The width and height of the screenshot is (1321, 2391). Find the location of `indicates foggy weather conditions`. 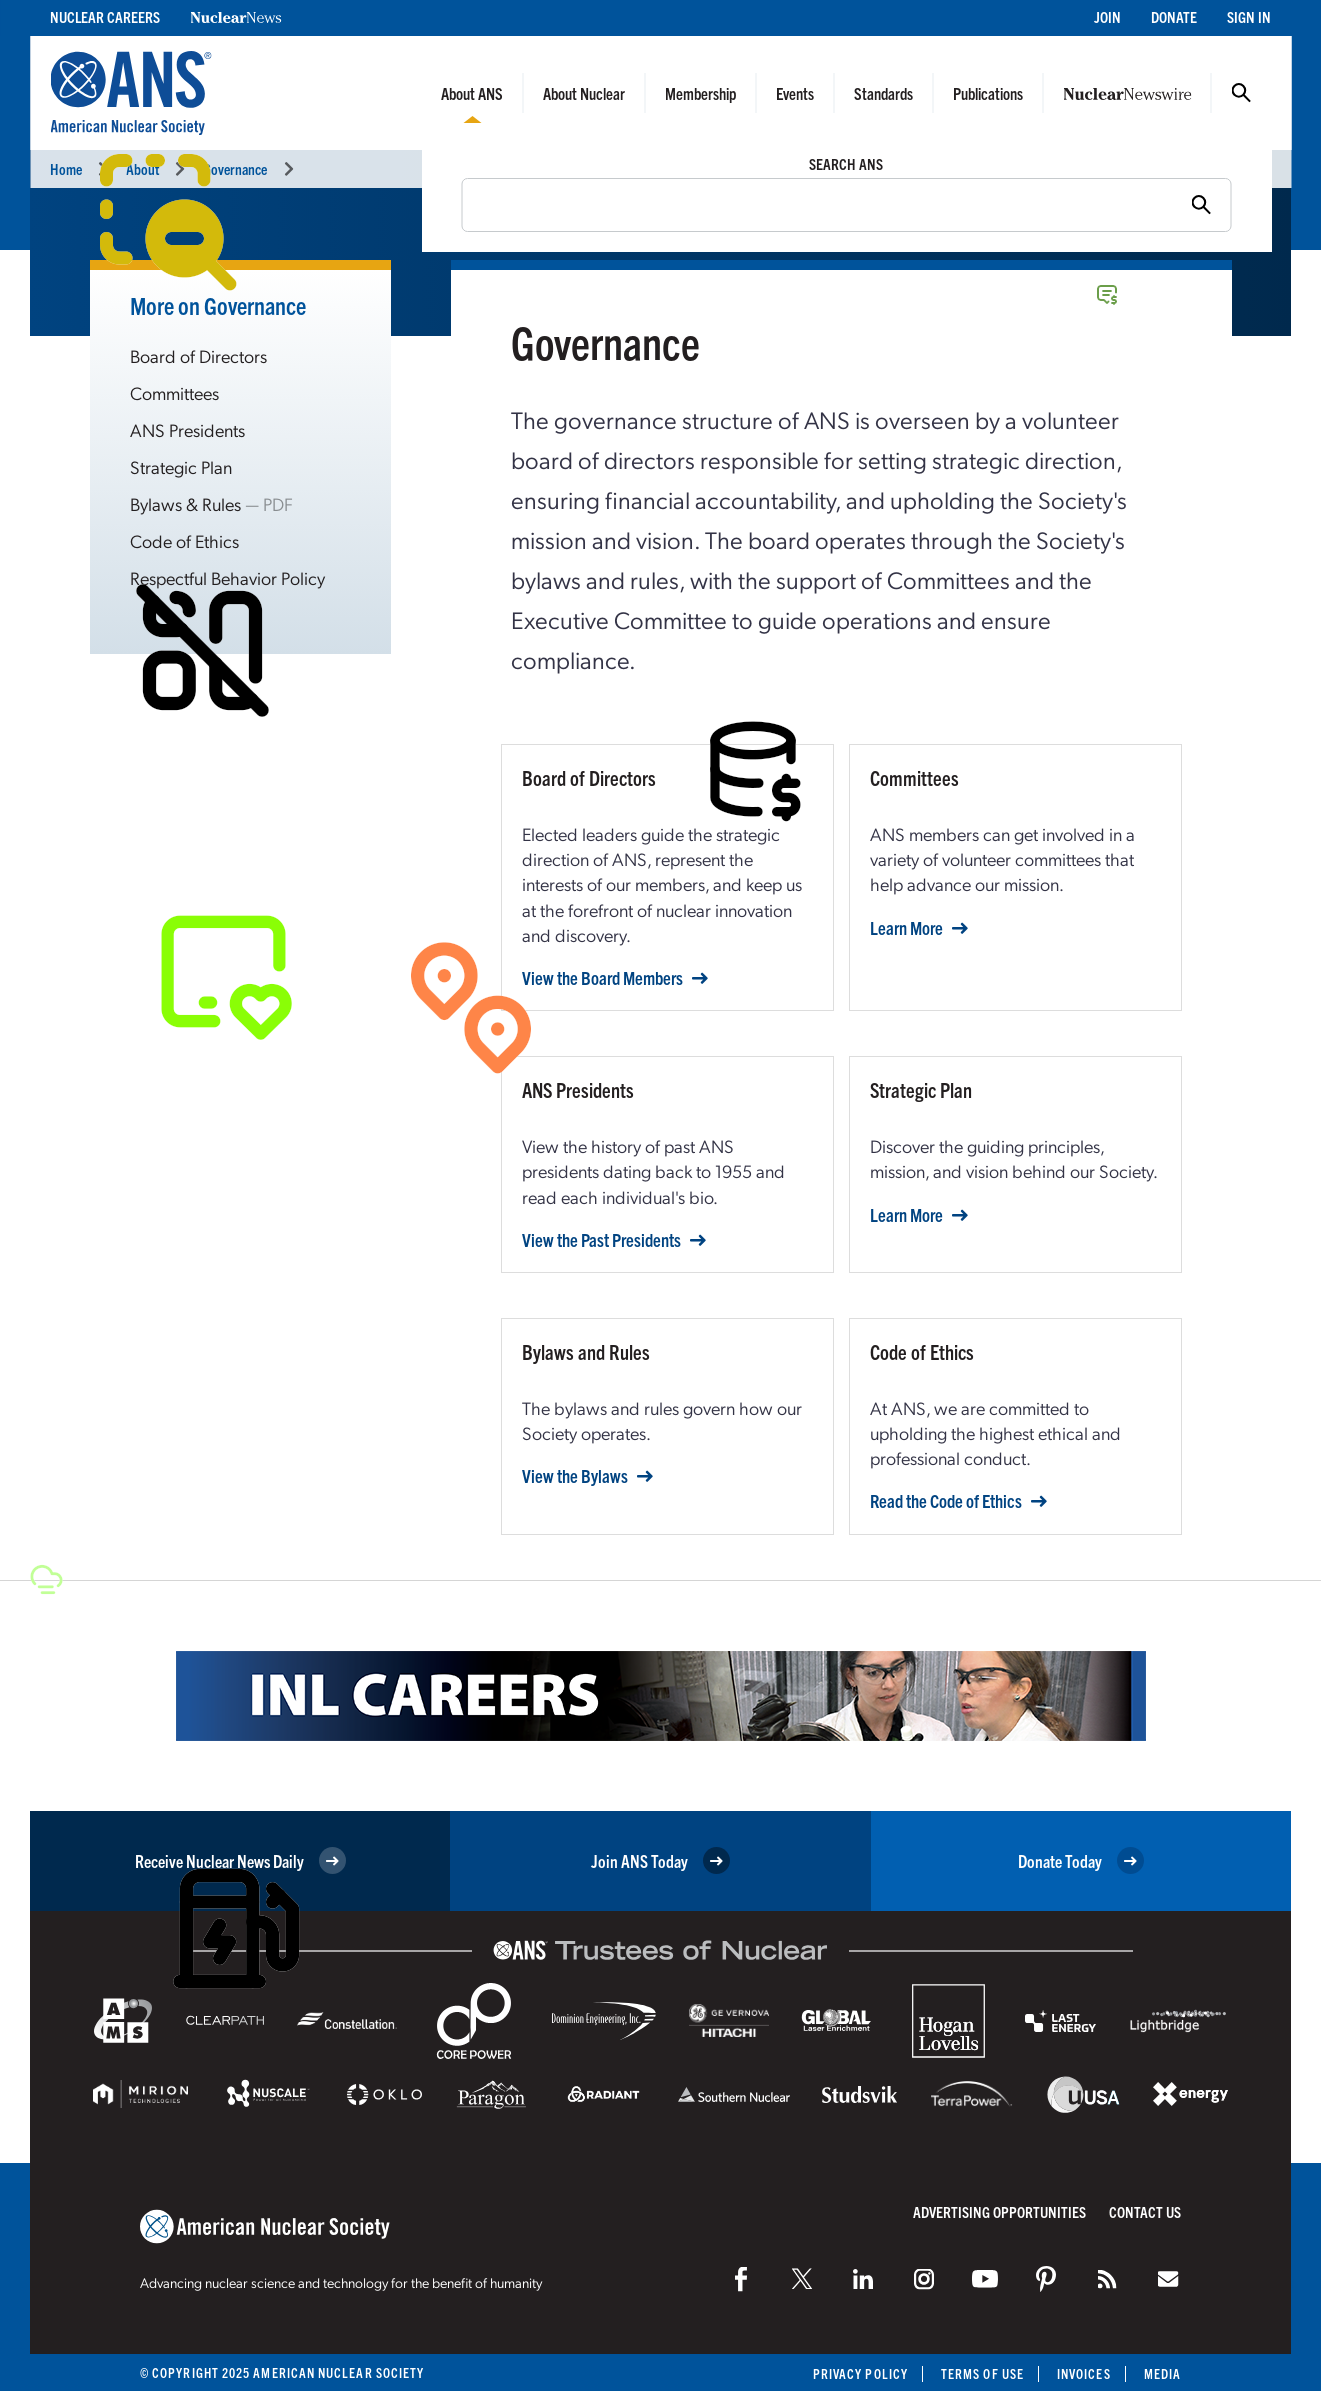

indicates foggy weather conditions is located at coordinates (46, 1579).